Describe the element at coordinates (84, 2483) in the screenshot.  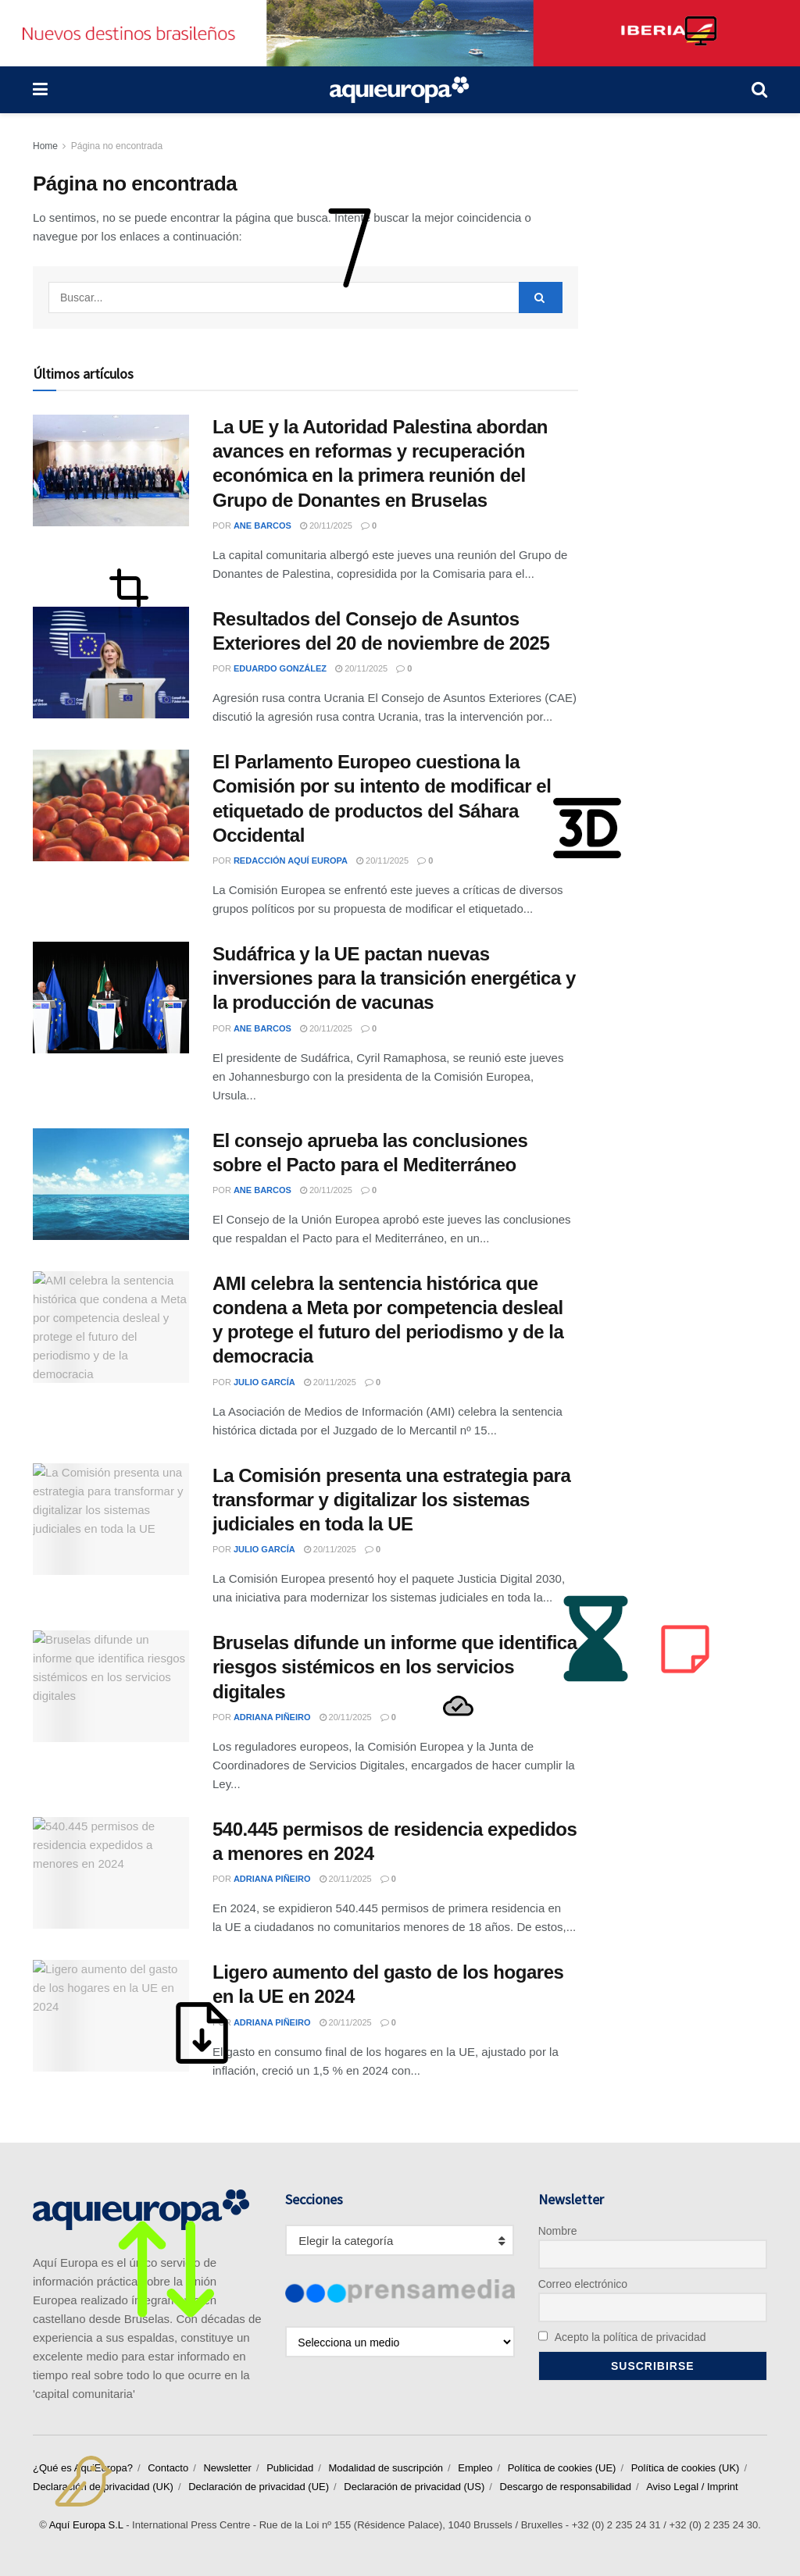
I see `access twitter or social media sharing` at that location.